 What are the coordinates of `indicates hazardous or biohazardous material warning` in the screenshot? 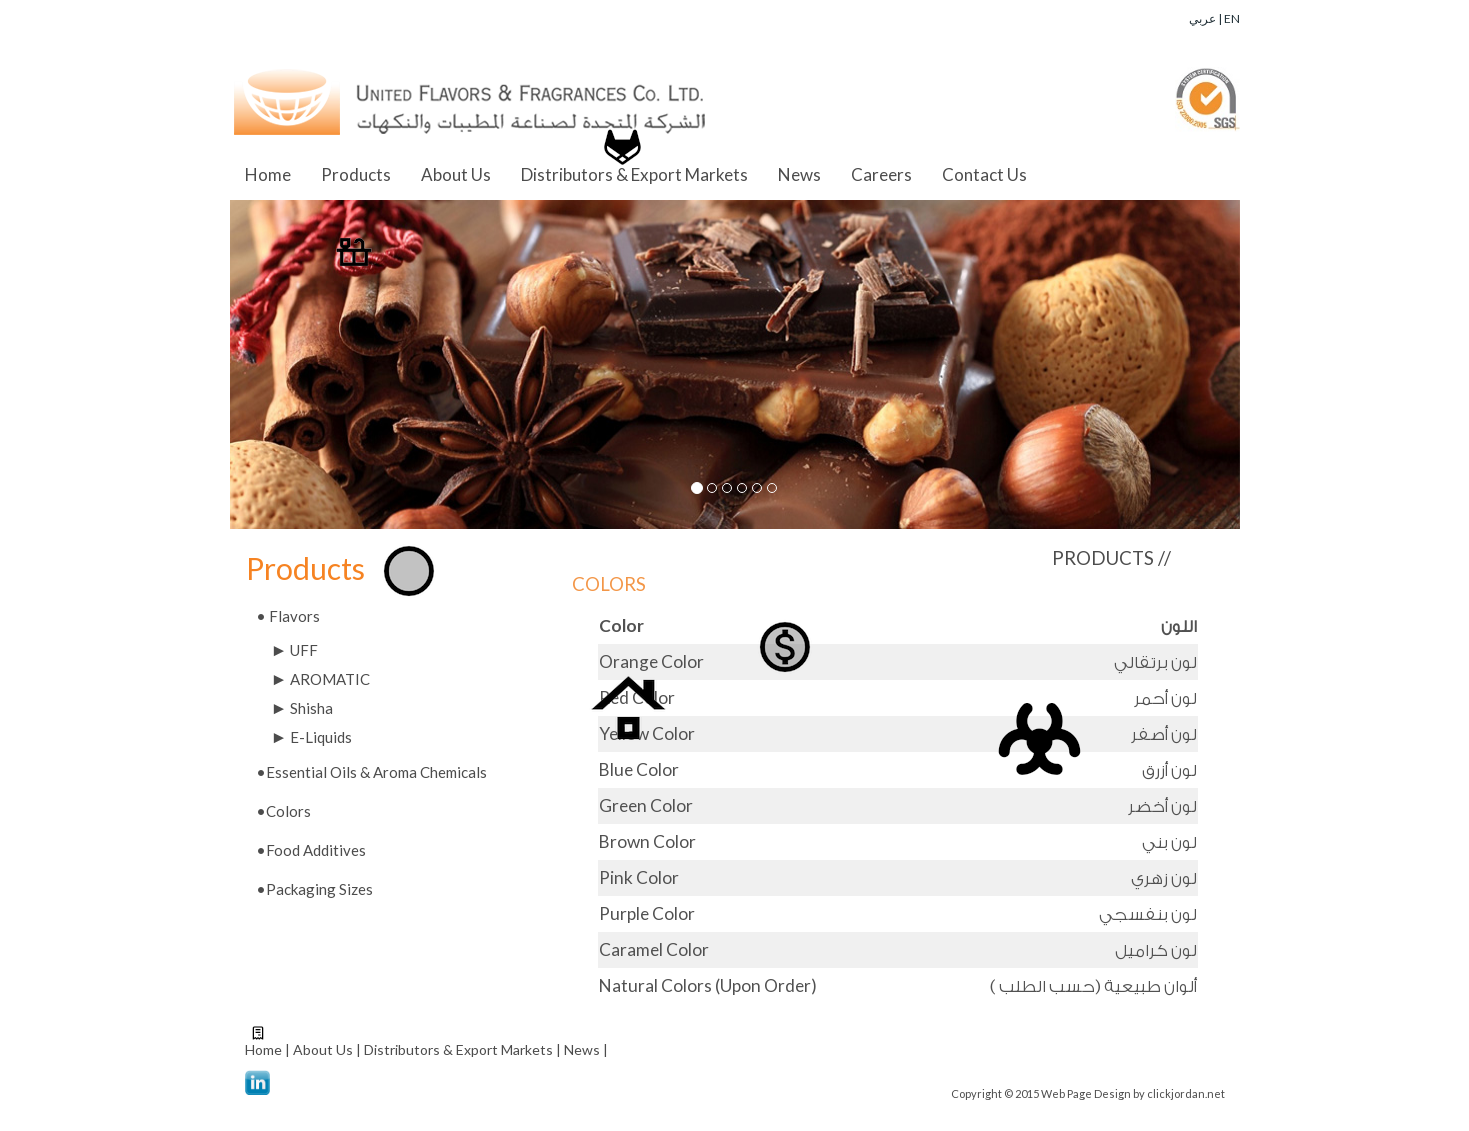 It's located at (1039, 741).